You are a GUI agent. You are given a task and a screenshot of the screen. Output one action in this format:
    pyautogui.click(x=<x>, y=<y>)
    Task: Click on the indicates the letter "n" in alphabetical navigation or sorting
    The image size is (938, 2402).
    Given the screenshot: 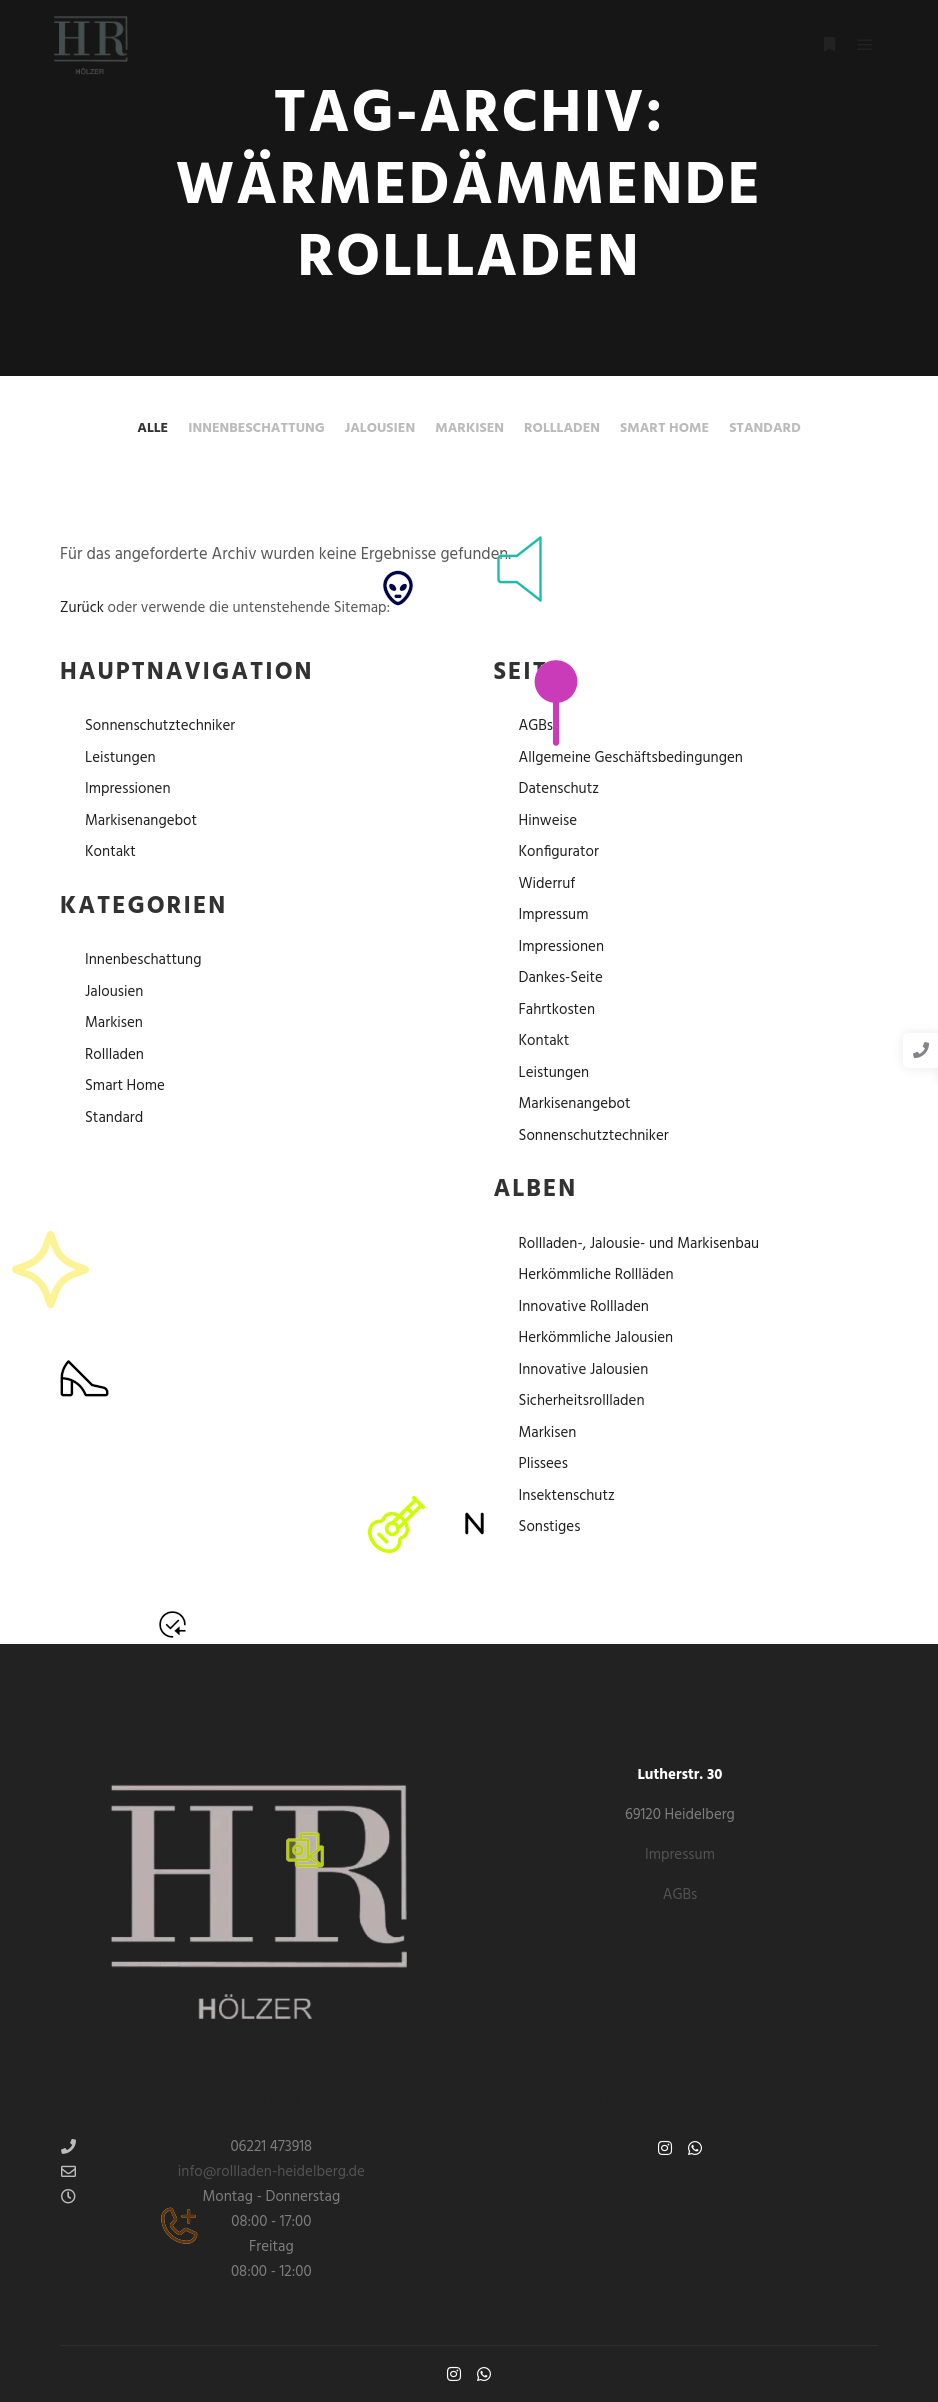 What is the action you would take?
    pyautogui.click(x=474, y=1523)
    